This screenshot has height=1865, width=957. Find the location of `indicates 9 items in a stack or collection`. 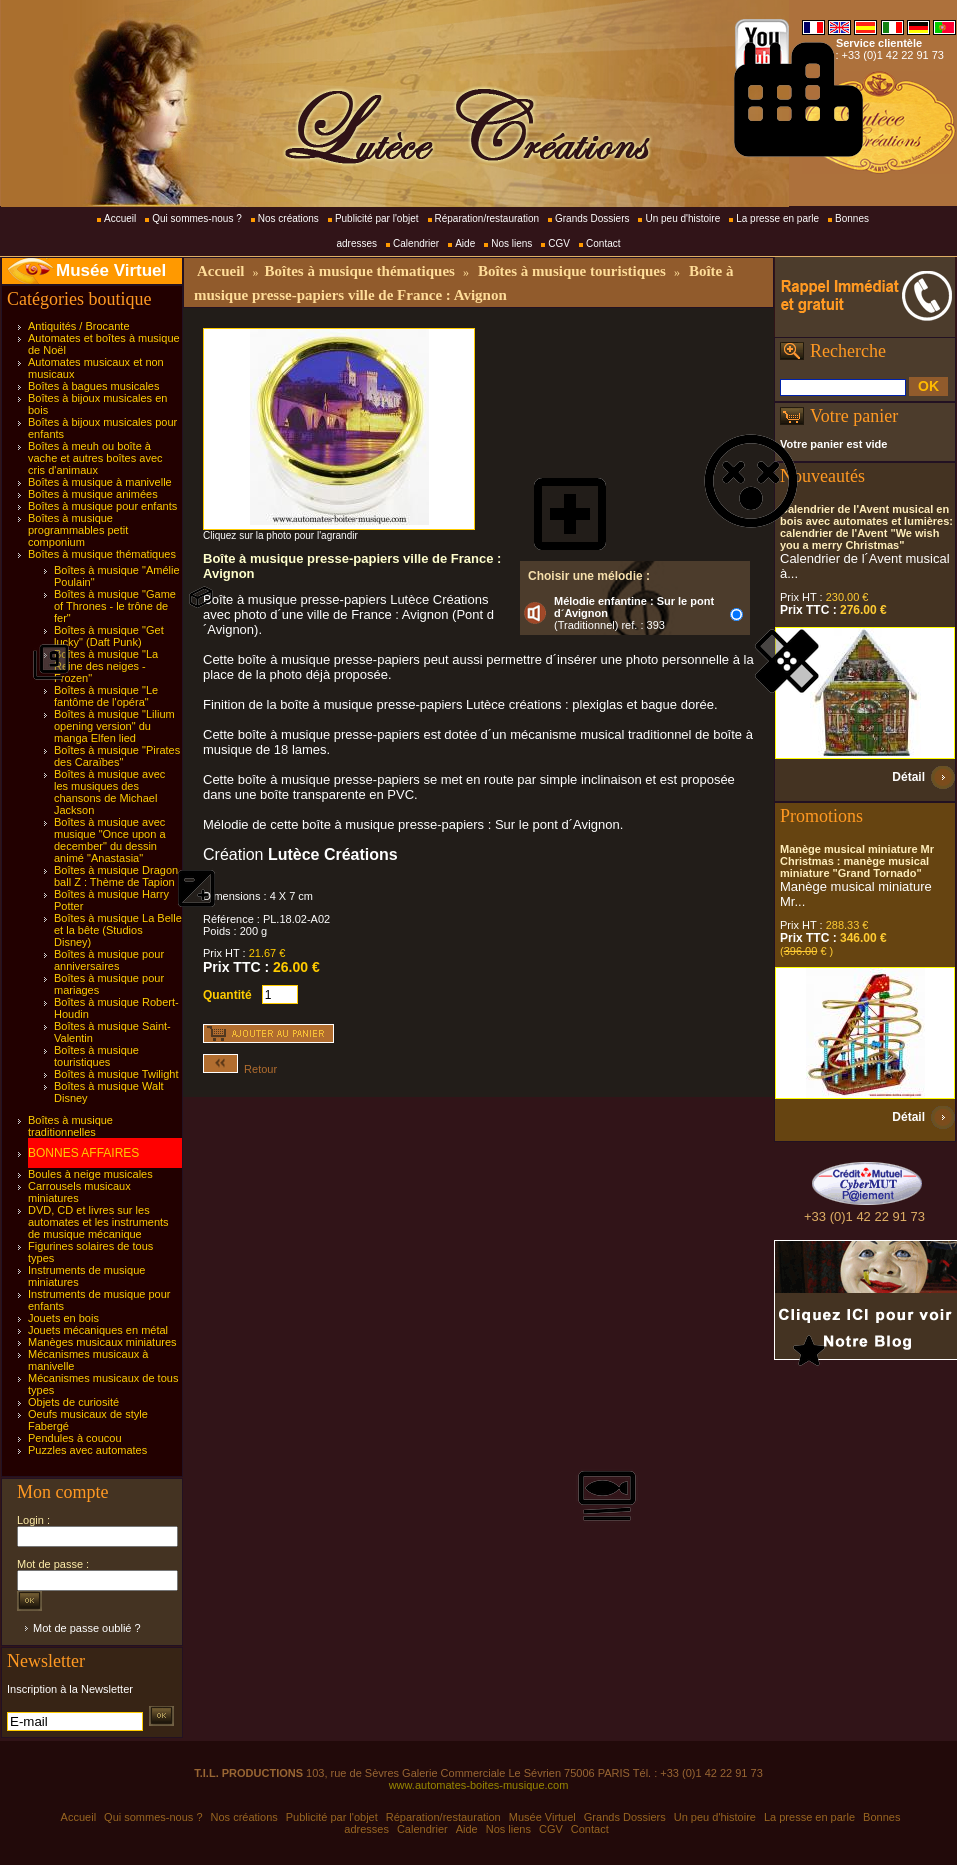

indicates 9 items in a stack or collection is located at coordinates (51, 662).